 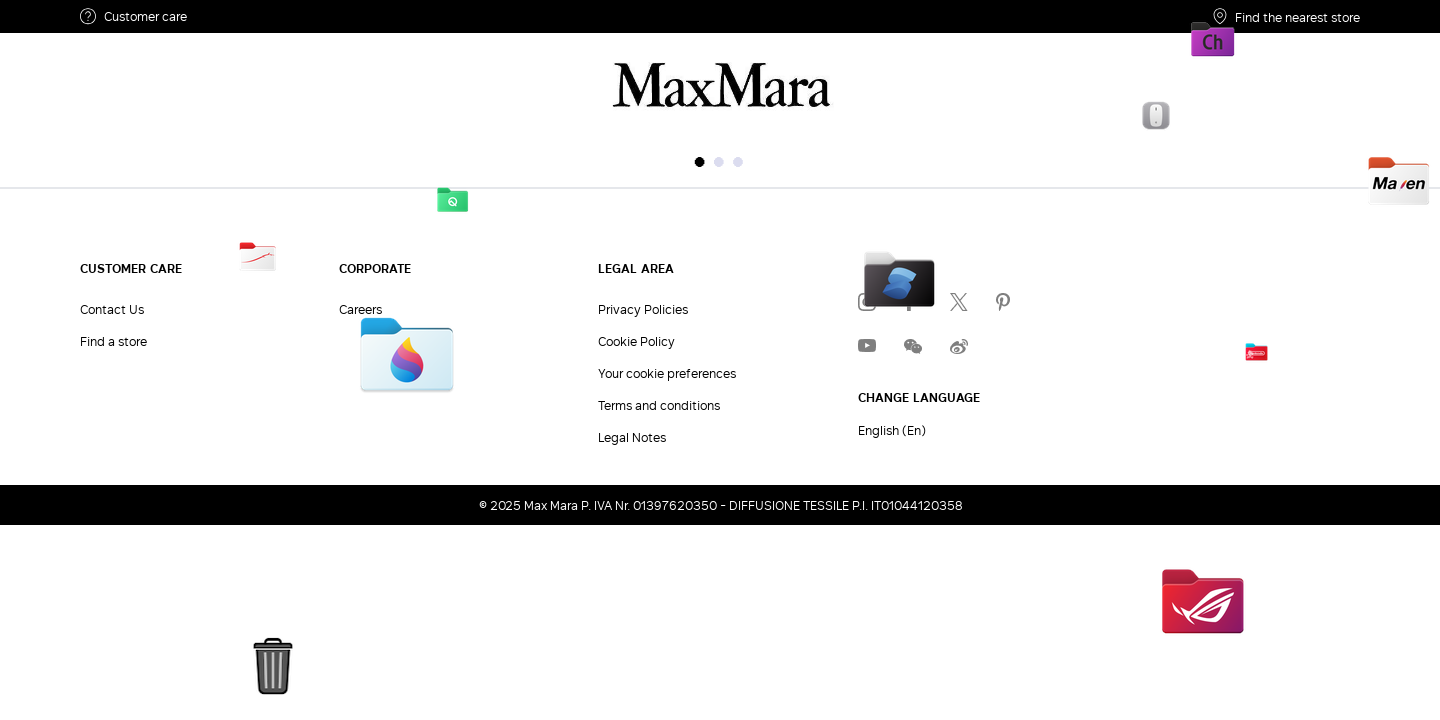 What do you see at coordinates (452, 200) in the screenshot?
I see `open android 10 system folder` at bounding box center [452, 200].